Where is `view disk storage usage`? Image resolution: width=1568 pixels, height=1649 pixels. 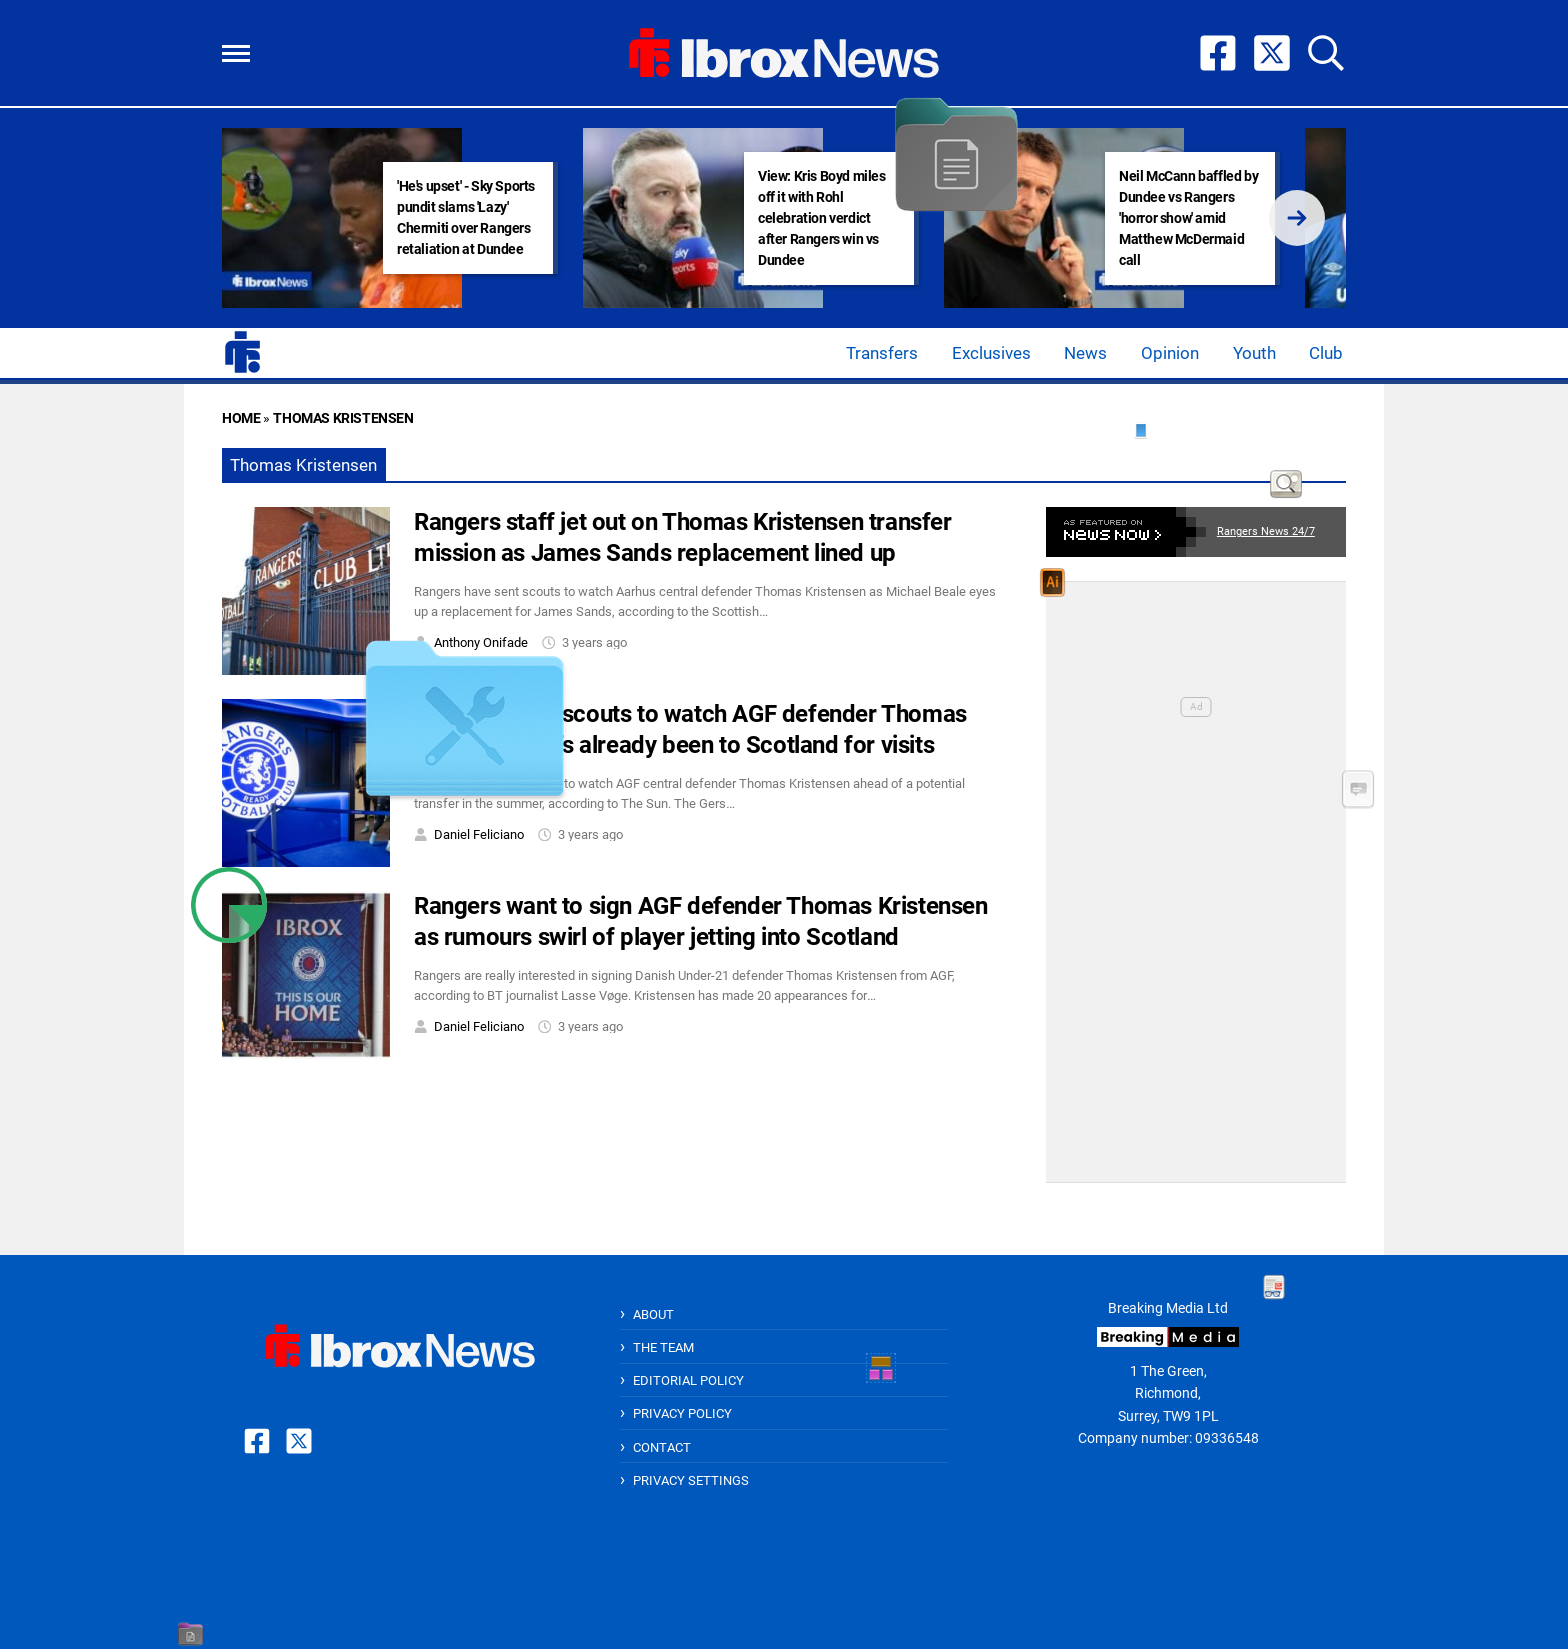 view disk storage usage is located at coordinates (229, 905).